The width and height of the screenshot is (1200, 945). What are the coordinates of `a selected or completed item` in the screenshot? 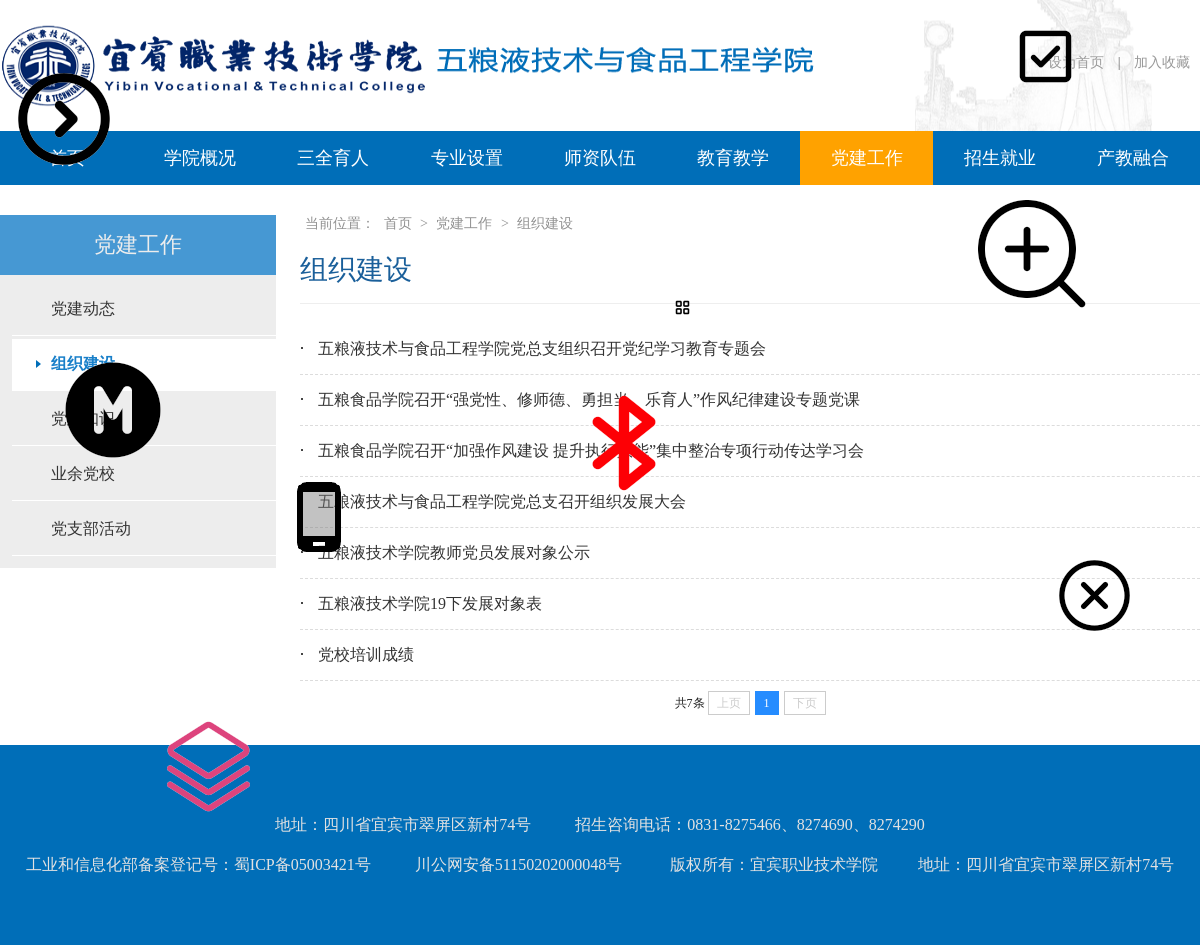 It's located at (1045, 56).